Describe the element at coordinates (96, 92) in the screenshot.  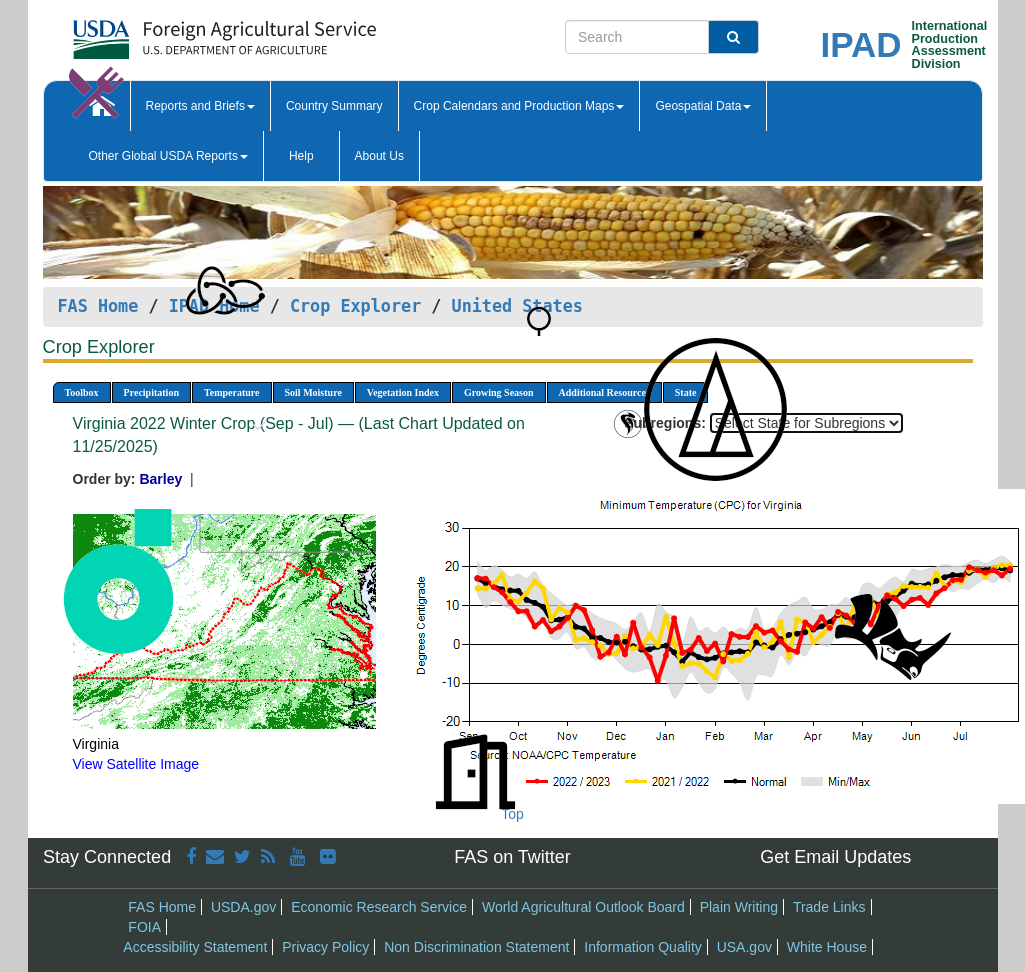
I see `open the mealie recipe manager app` at that location.